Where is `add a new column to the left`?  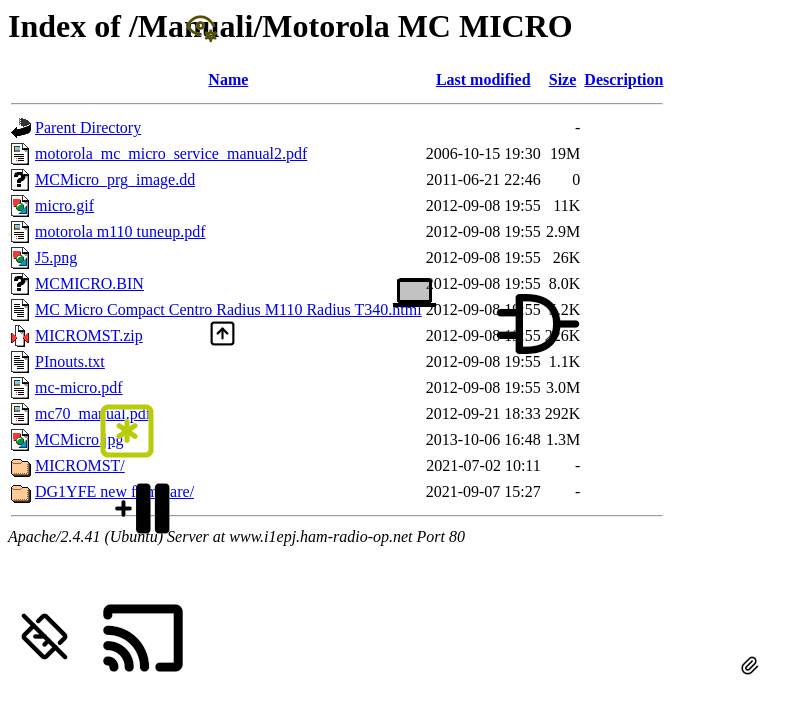 add a new column to the left is located at coordinates (146, 508).